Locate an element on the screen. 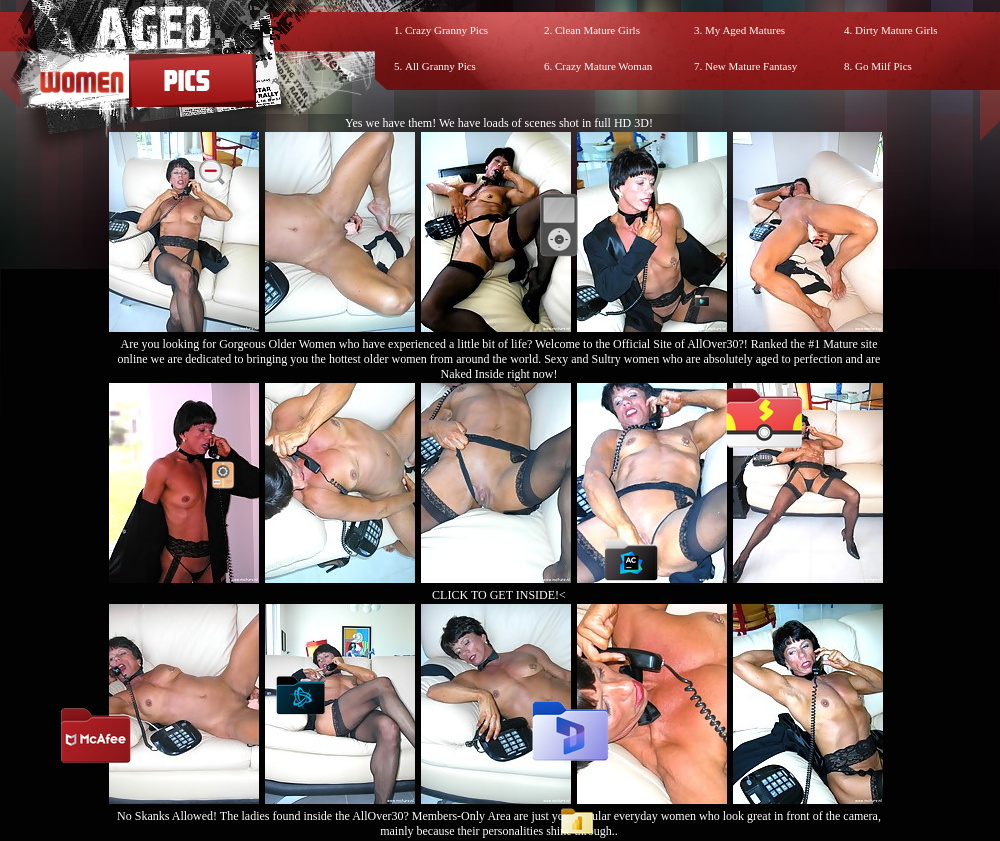  open JetBrains Space project folder is located at coordinates (702, 301).